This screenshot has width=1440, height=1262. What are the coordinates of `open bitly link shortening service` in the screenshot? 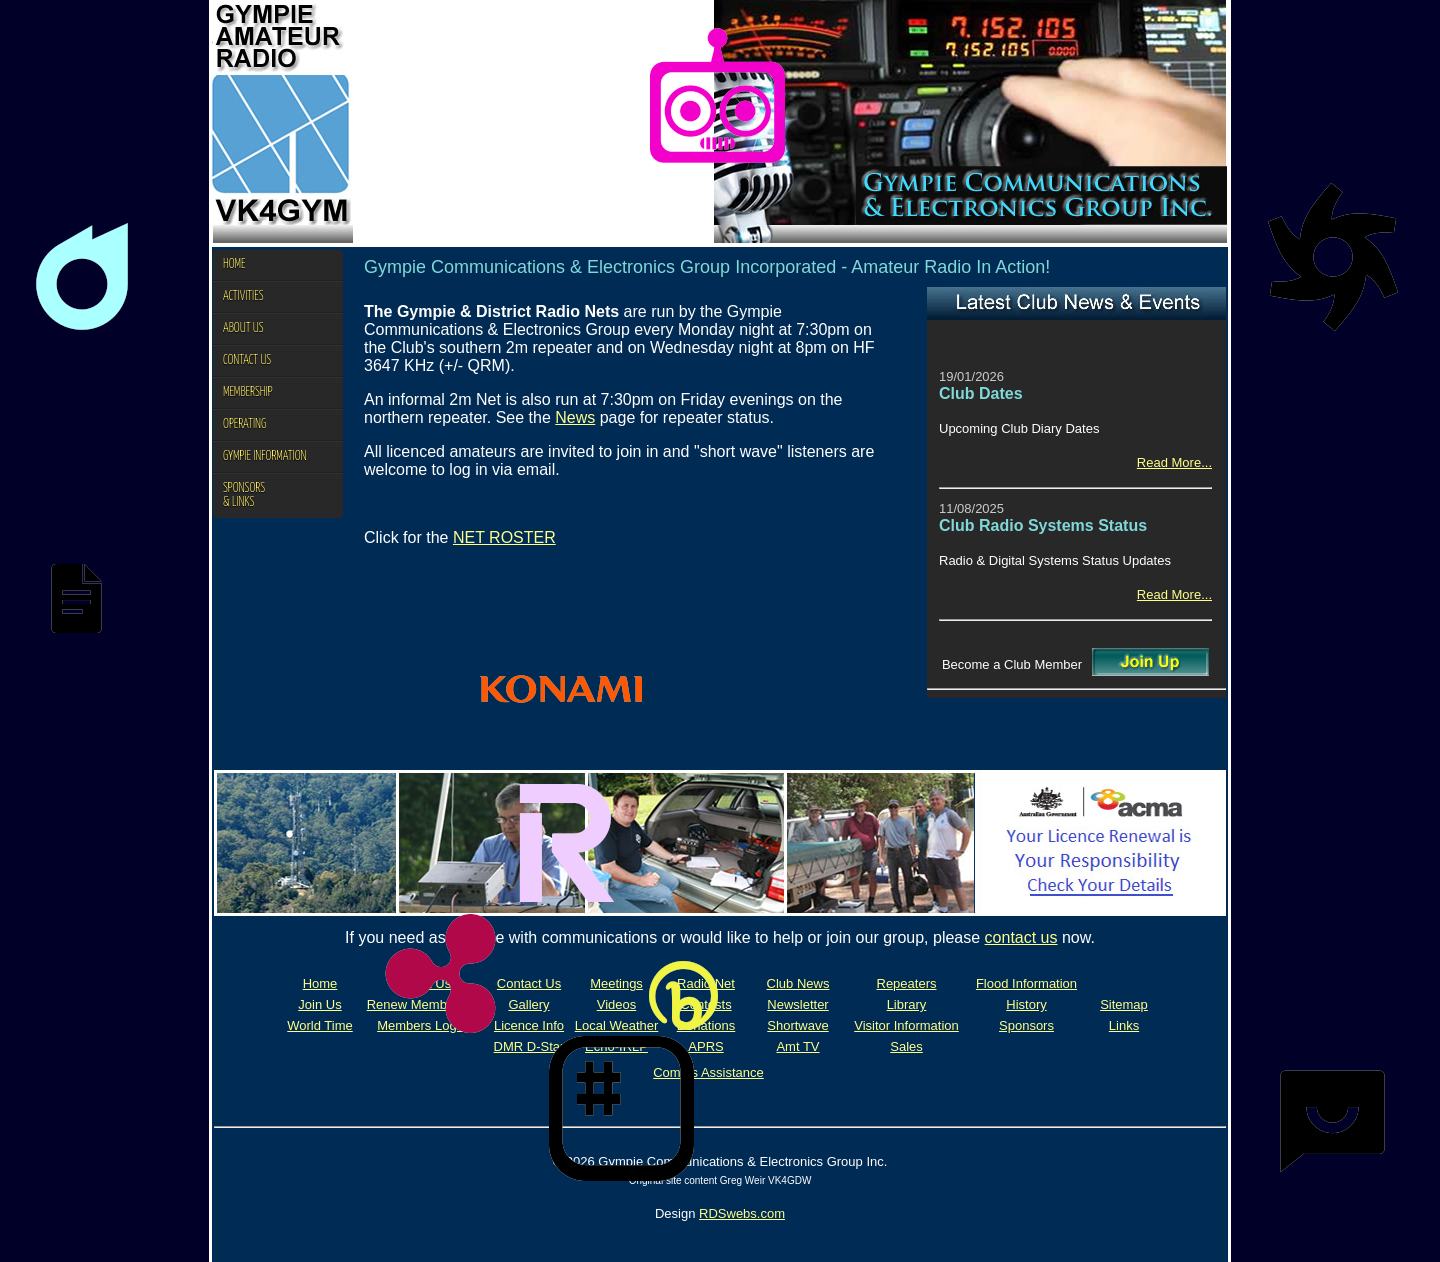 It's located at (683, 995).